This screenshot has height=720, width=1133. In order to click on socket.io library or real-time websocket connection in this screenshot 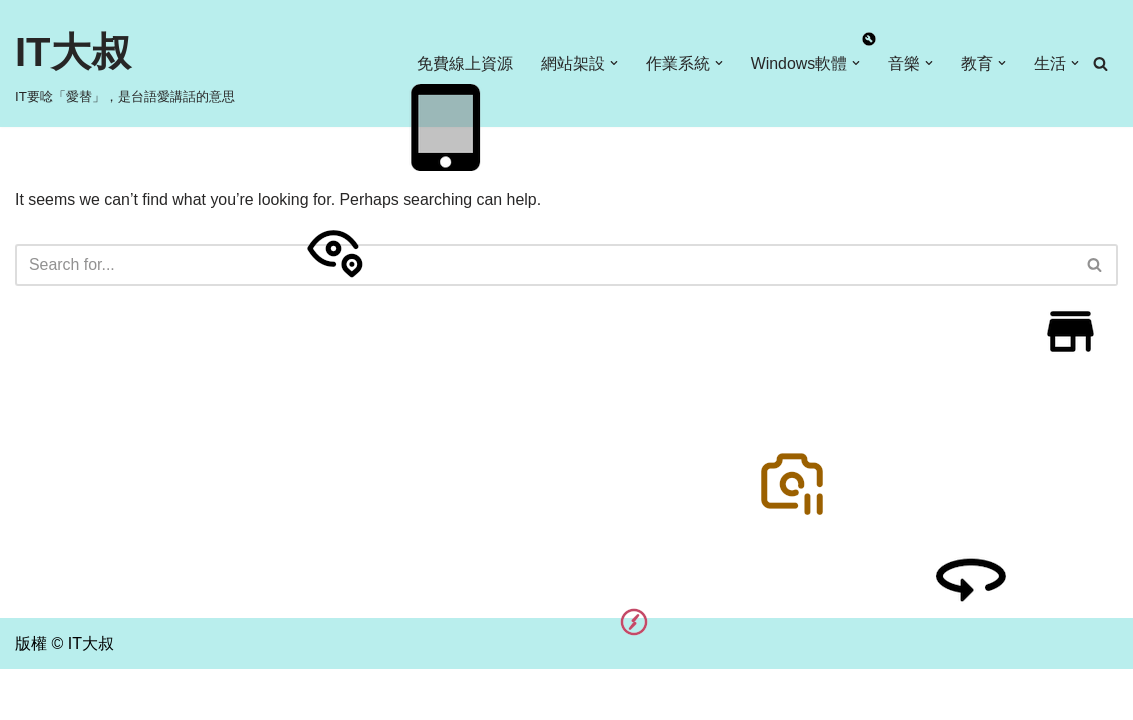, I will do `click(634, 622)`.